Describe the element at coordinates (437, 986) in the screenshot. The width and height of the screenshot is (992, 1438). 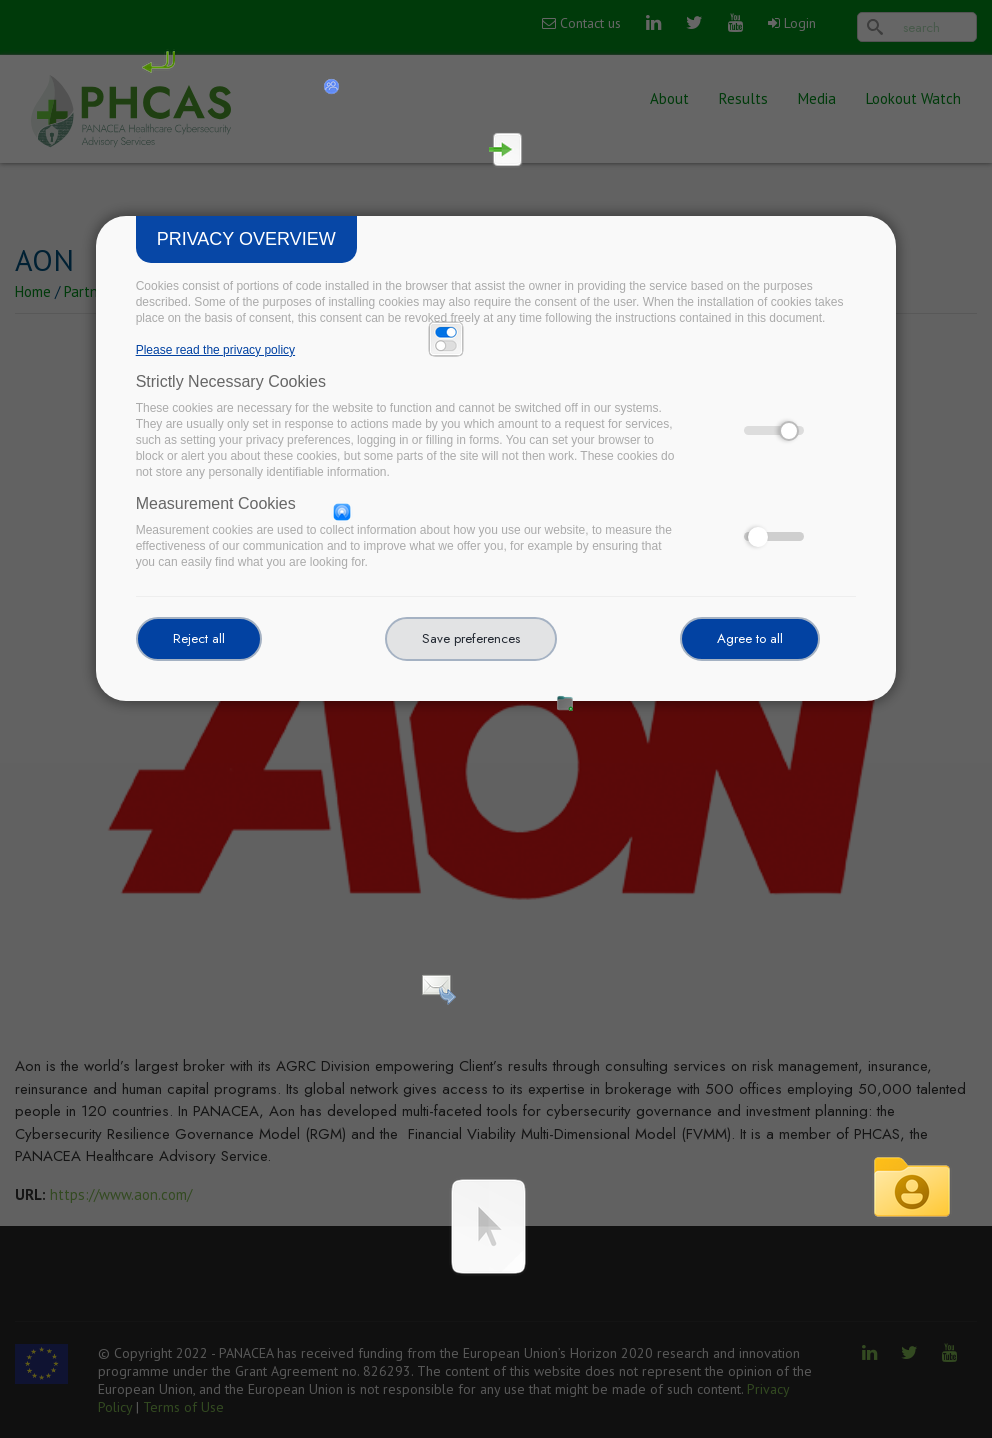
I see `forward this email to another recipient` at that location.